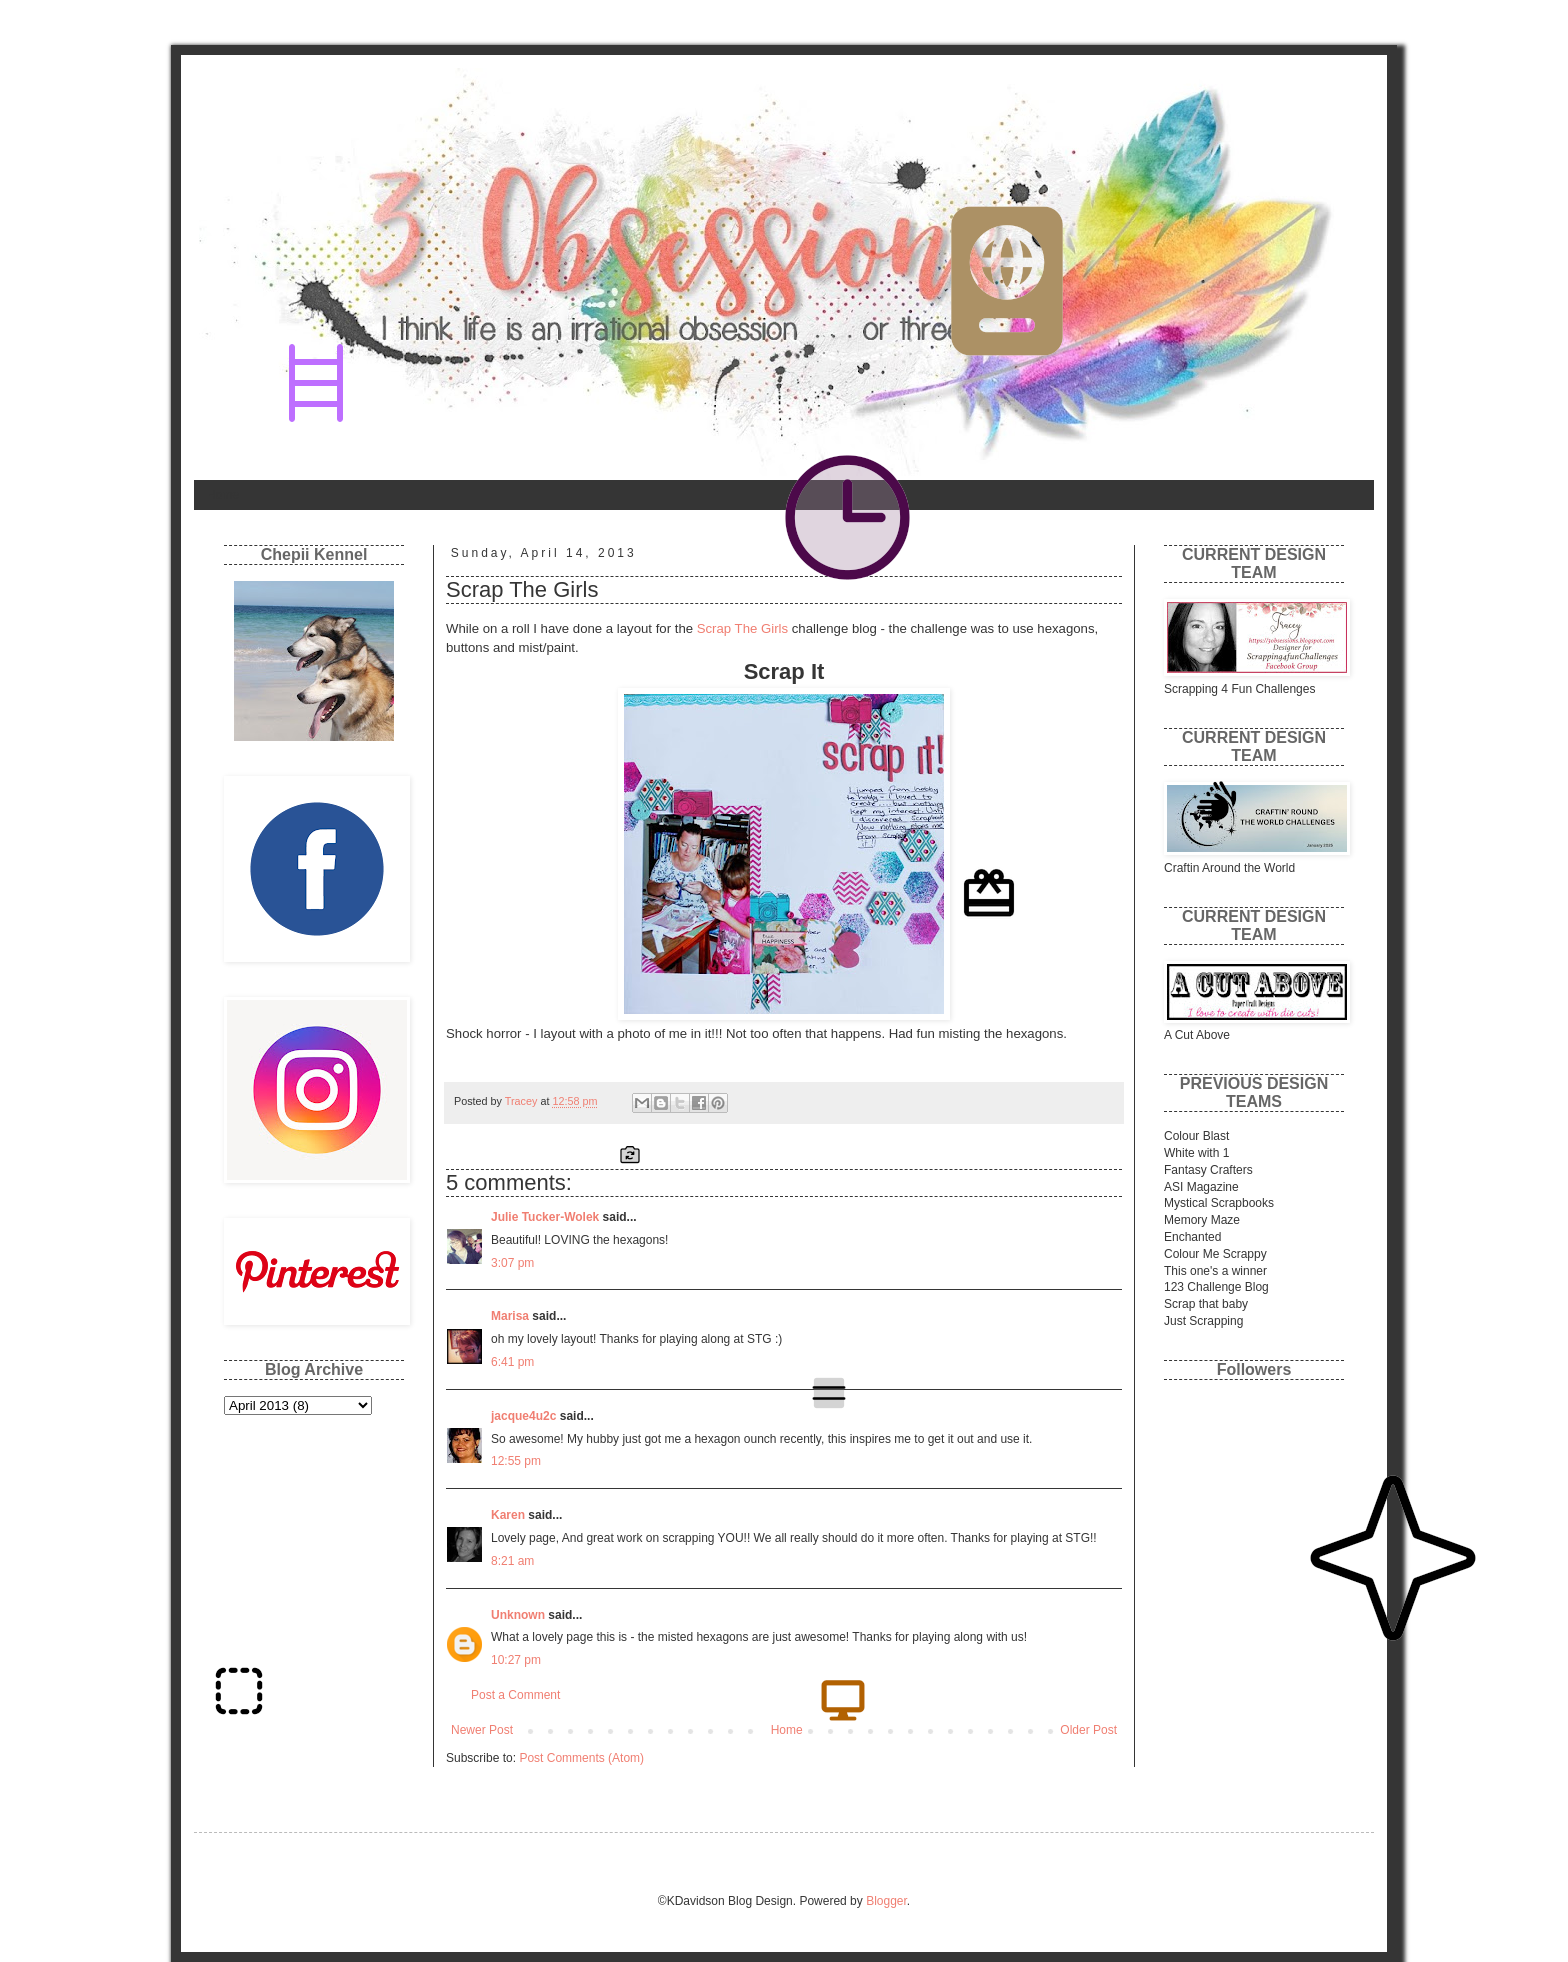 The width and height of the screenshot is (1568, 1962). What do you see at coordinates (847, 517) in the screenshot?
I see `view current time` at bounding box center [847, 517].